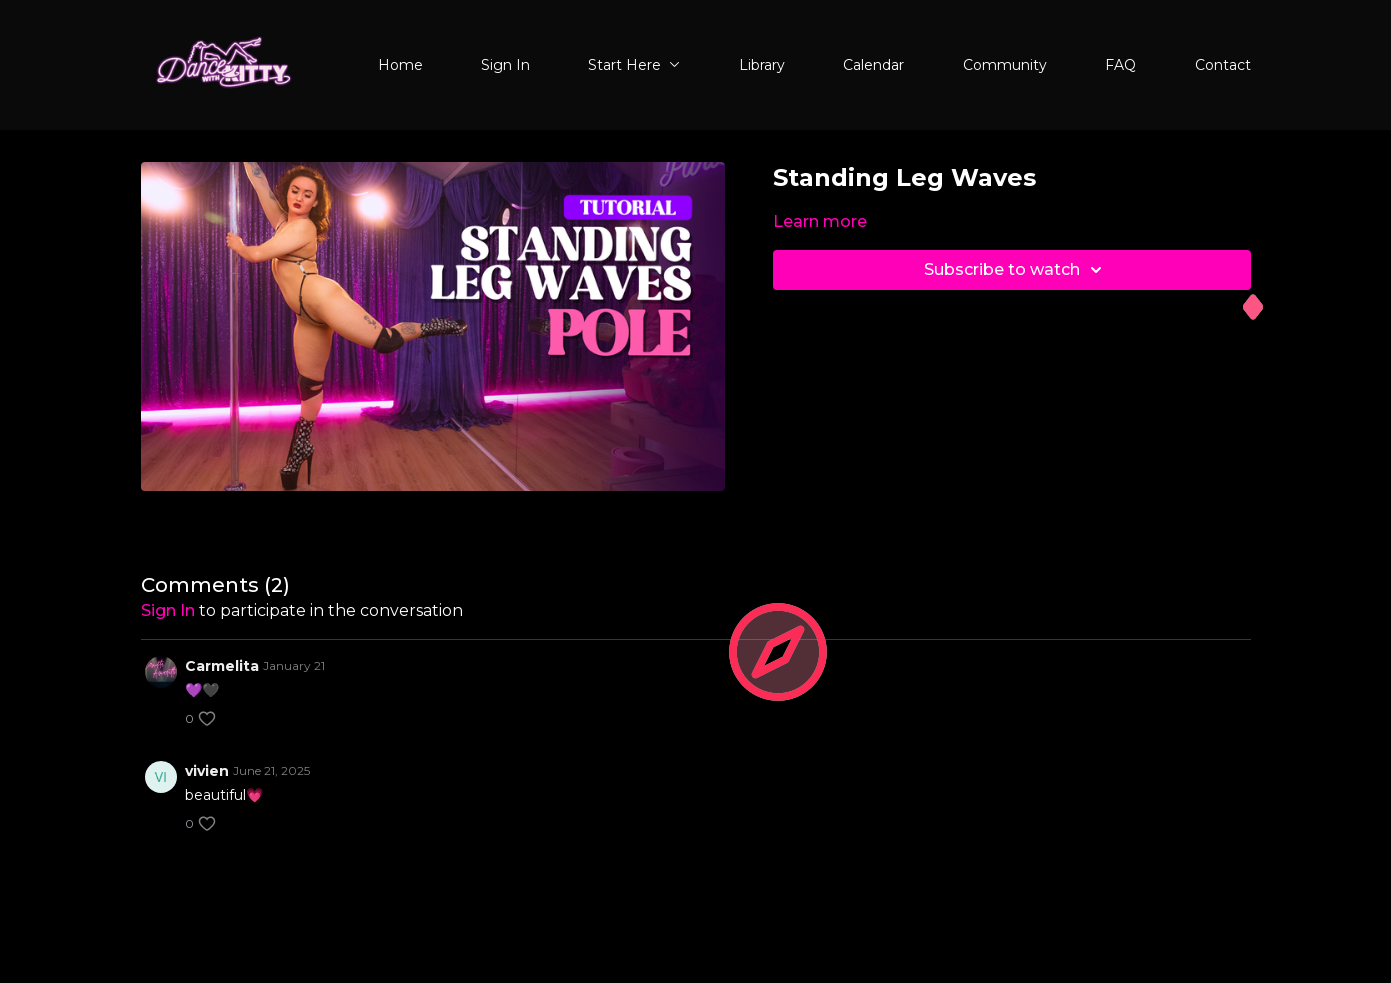 The width and height of the screenshot is (1391, 983). What do you see at coordinates (1253, 307) in the screenshot?
I see `premium or pro feature indicator` at bounding box center [1253, 307].